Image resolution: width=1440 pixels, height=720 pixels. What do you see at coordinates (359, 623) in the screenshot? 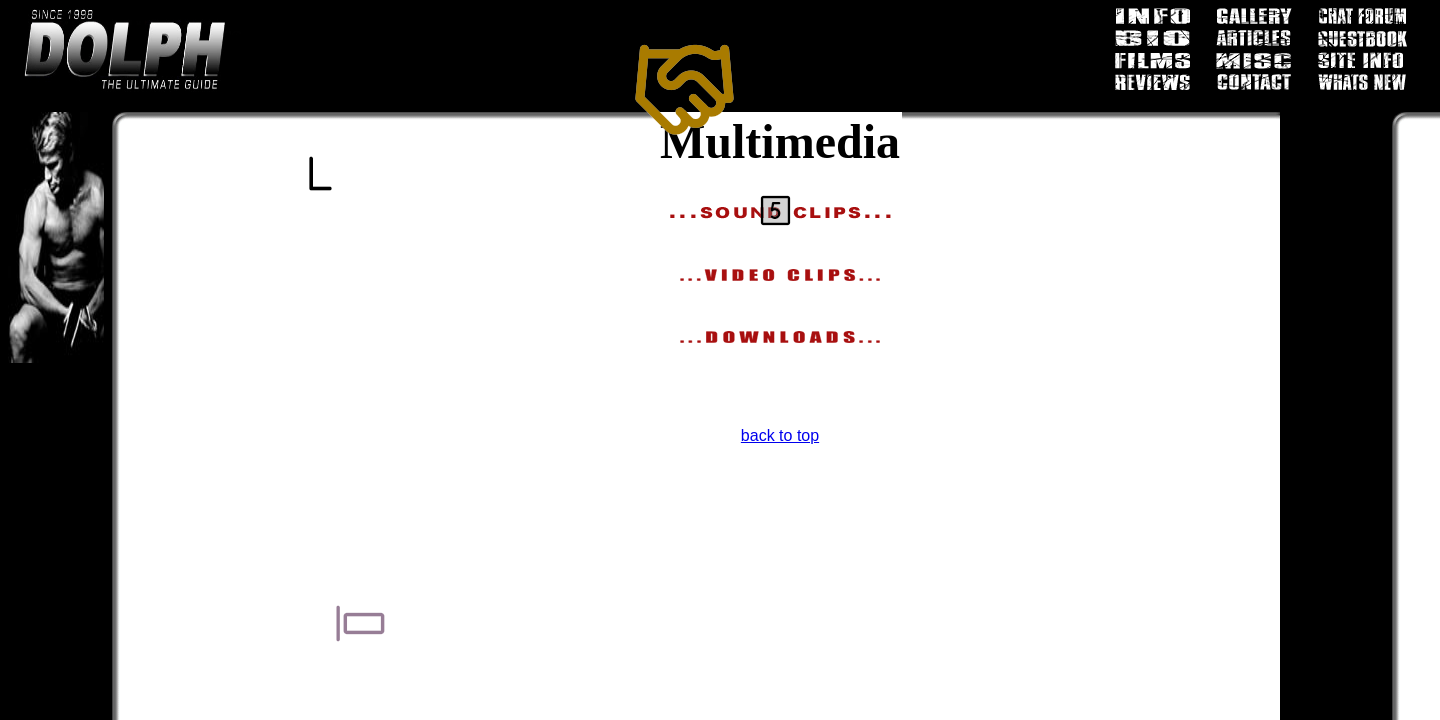
I see `align content to the left` at bounding box center [359, 623].